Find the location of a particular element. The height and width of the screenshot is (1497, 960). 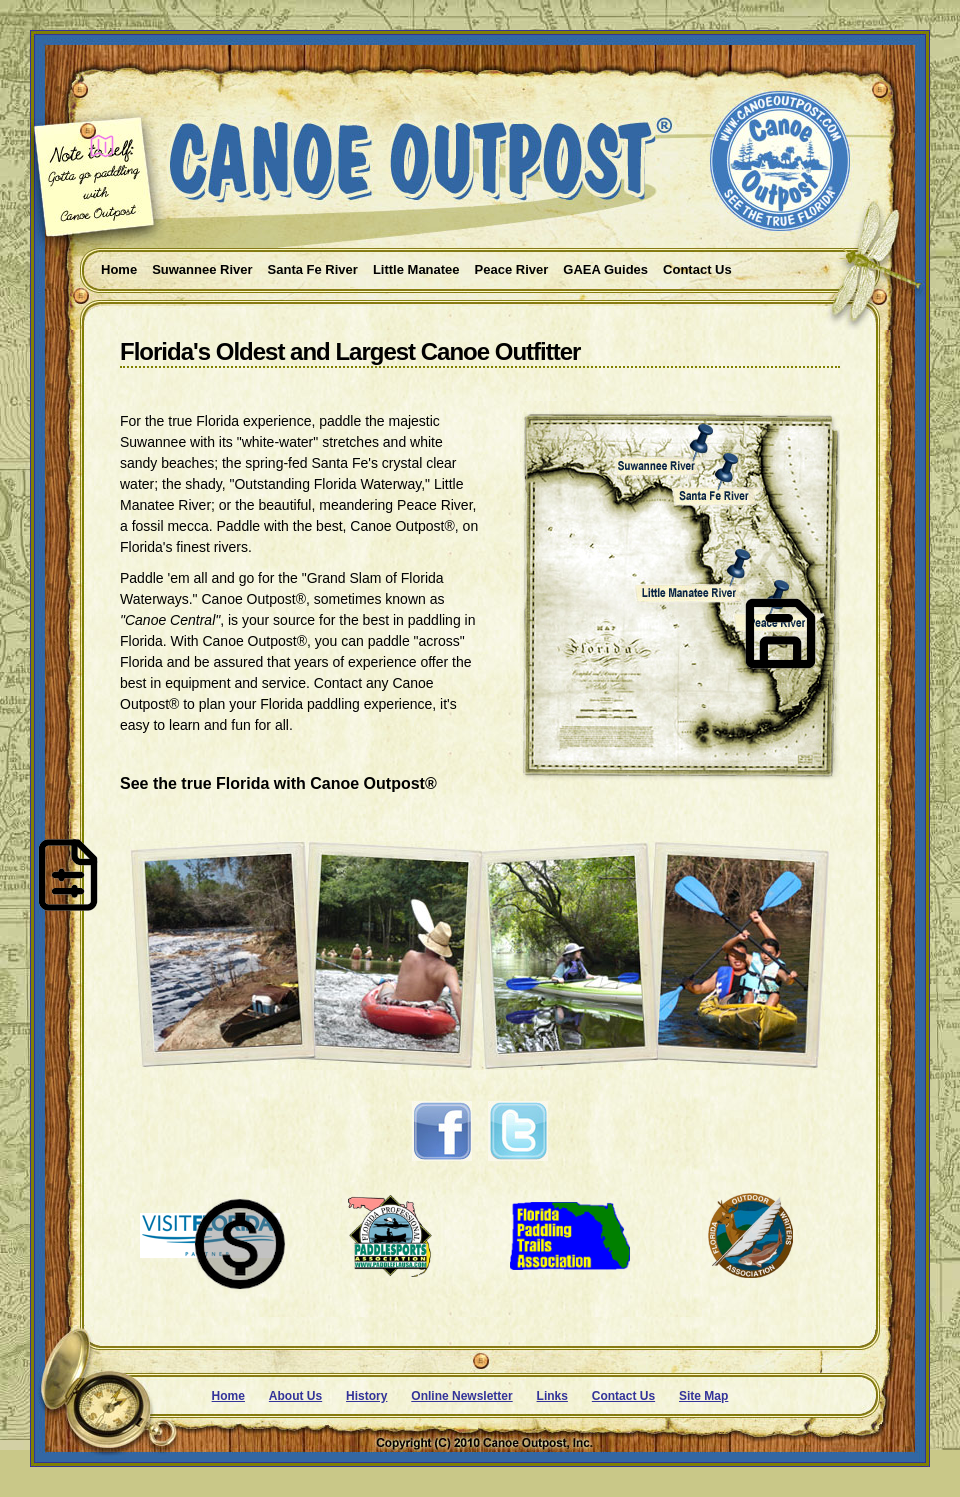

view earnings or revenue is located at coordinates (240, 1244).